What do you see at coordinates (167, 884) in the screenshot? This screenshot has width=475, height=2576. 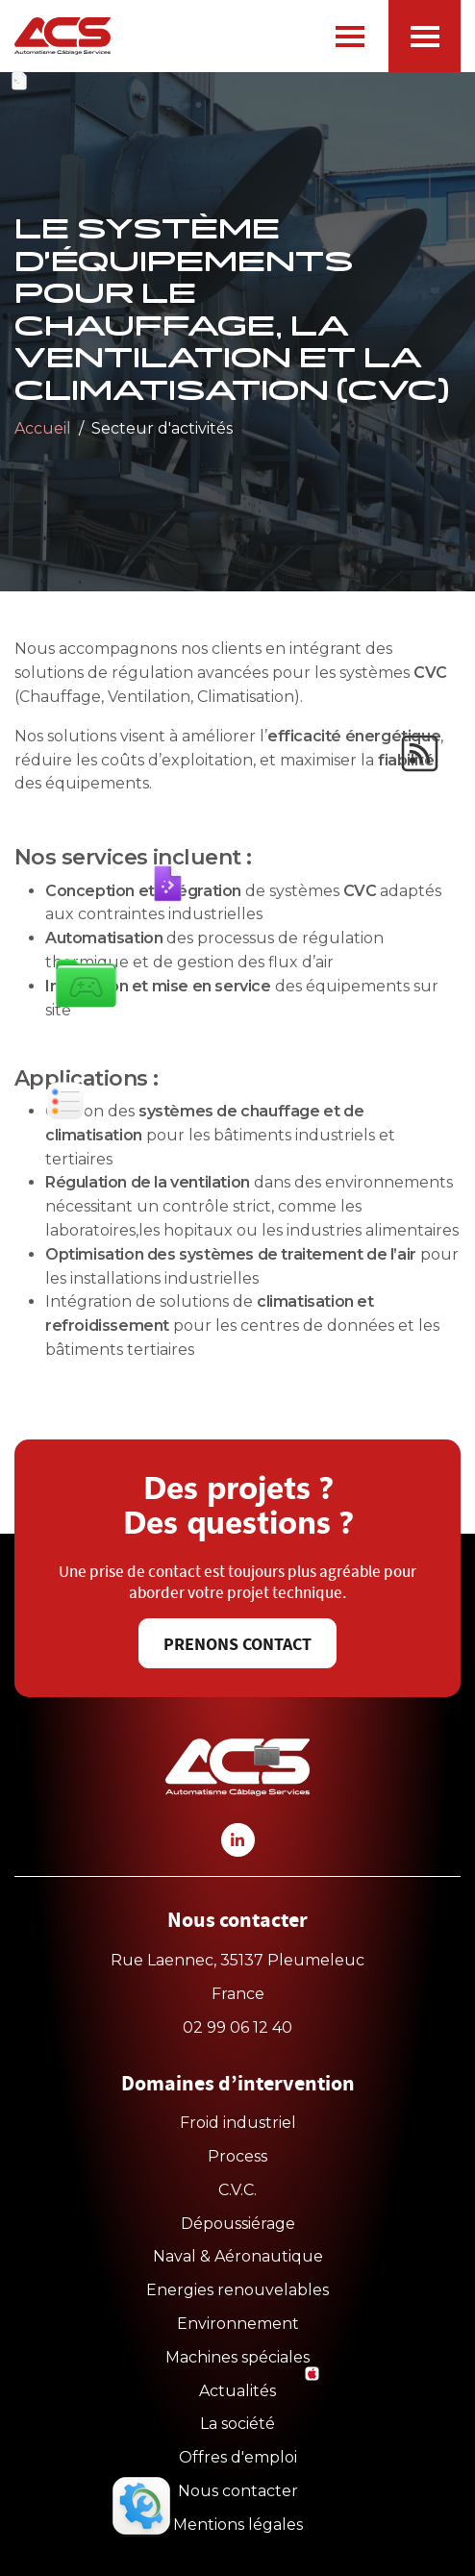 I see `plasma application file type indicator` at bounding box center [167, 884].